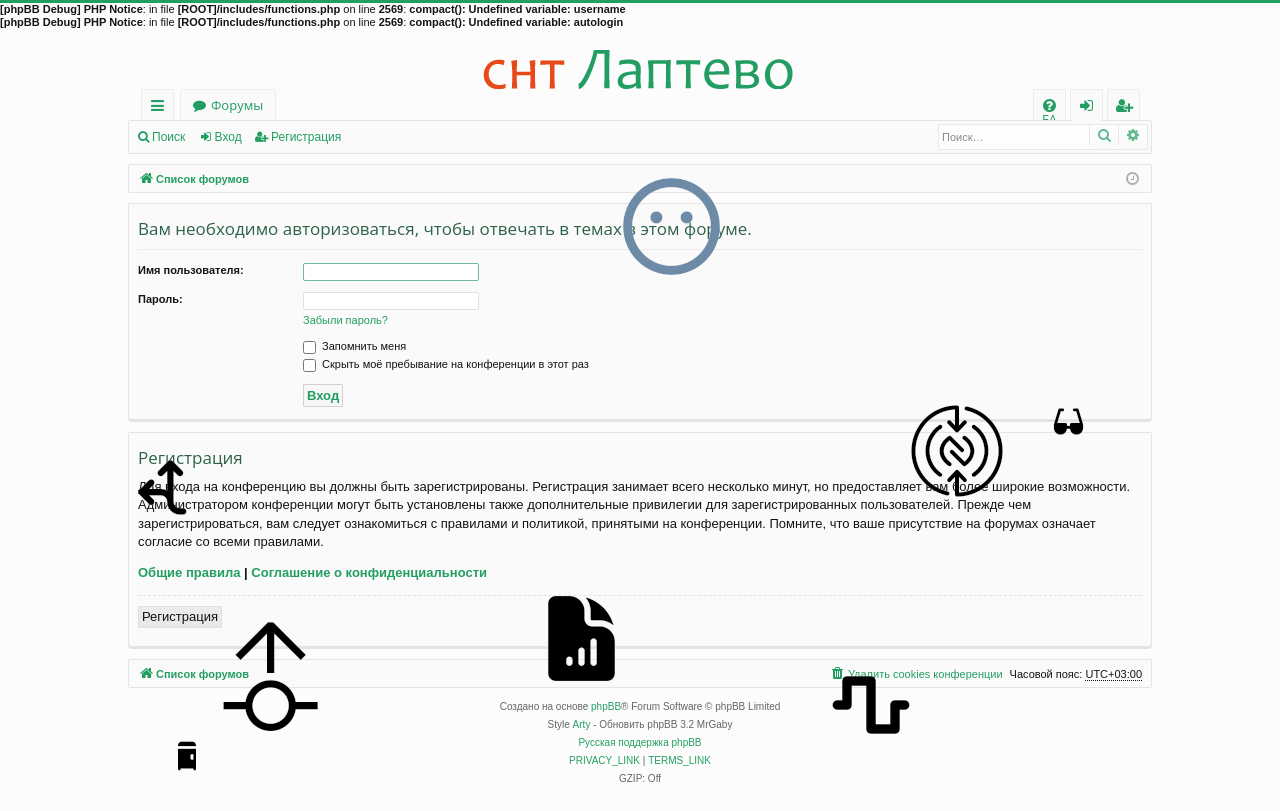  What do you see at coordinates (871, 705) in the screenshot?
I see `view square wave audio signal` at bounding box center [871, 705].